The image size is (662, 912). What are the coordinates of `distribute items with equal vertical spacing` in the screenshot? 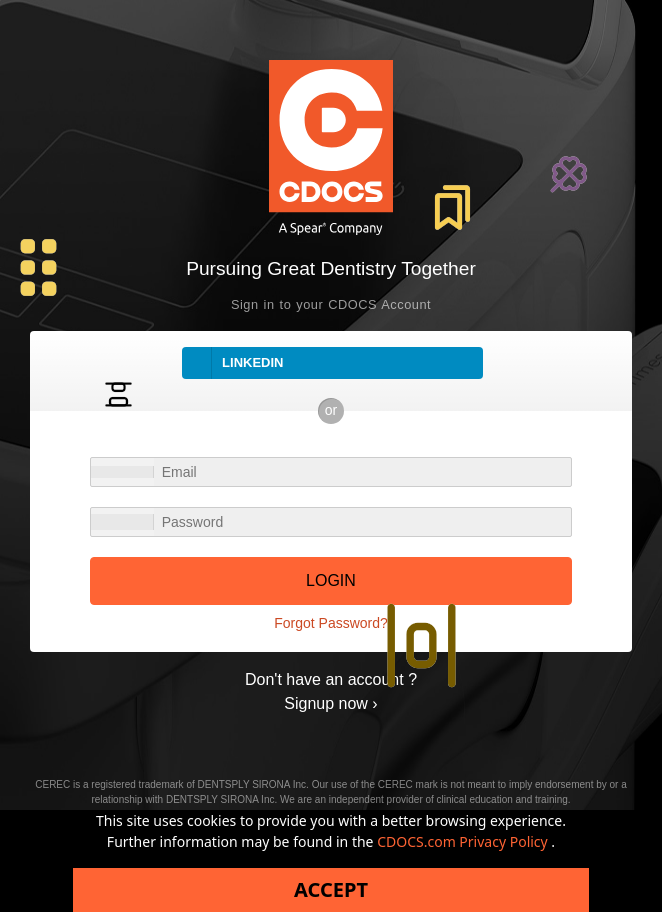 It's located at (118, 394).